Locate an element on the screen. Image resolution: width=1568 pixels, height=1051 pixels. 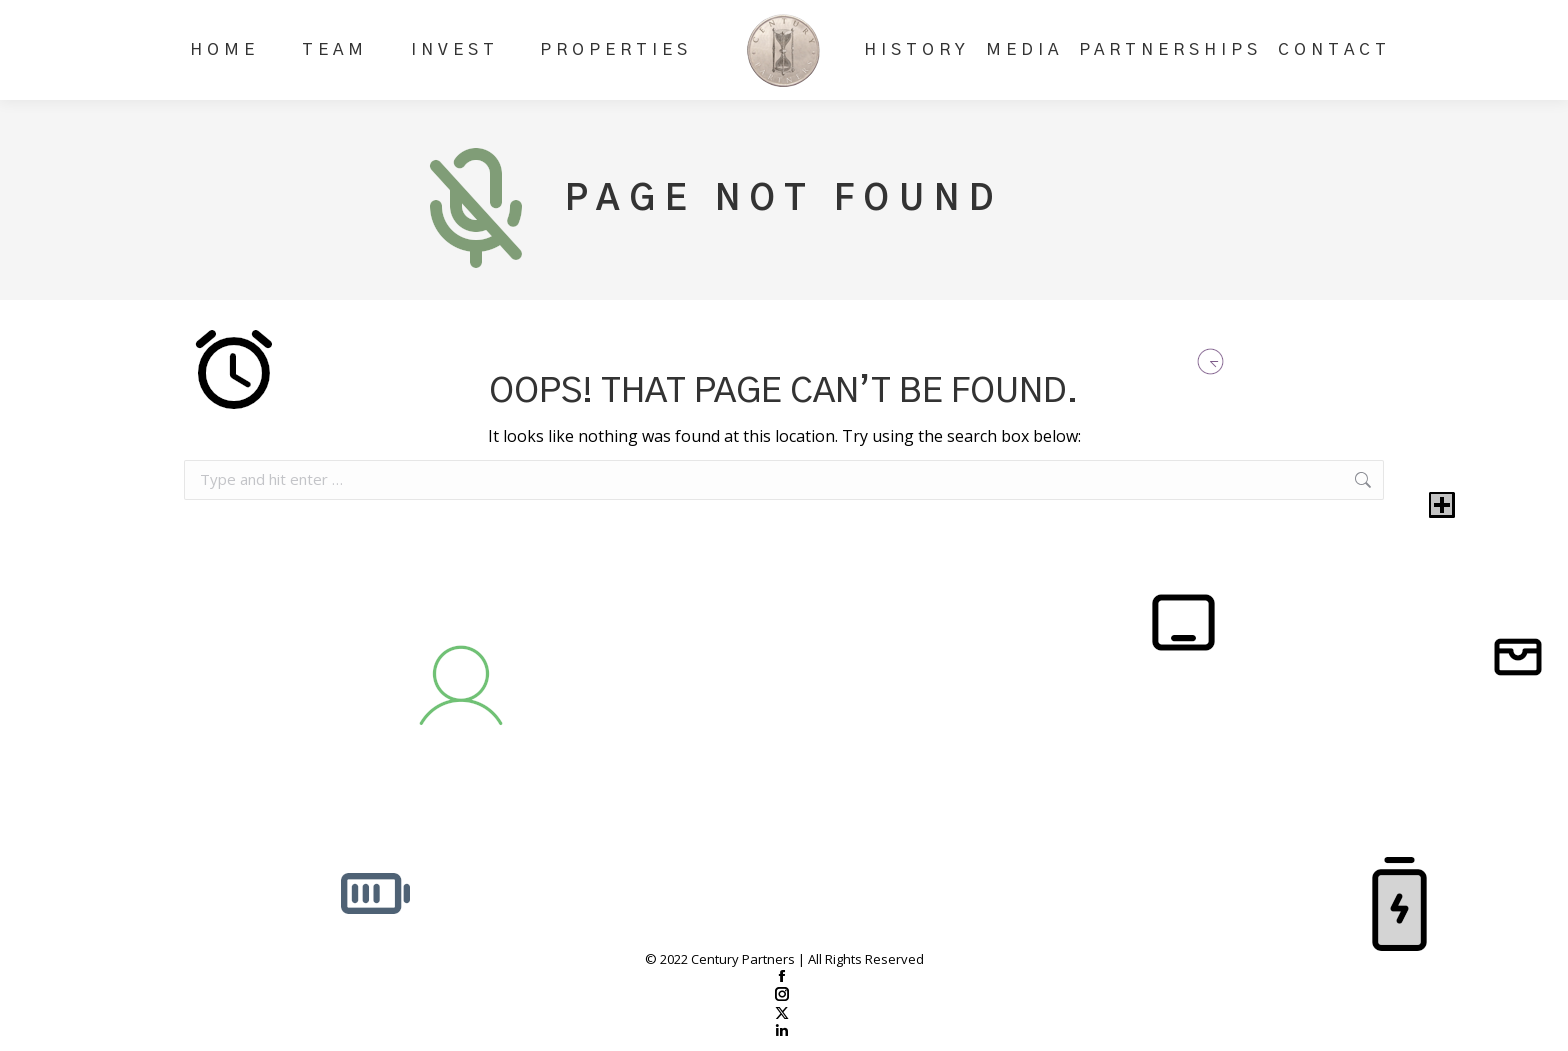
indicates high battery level is located at coordinates (375, 893).